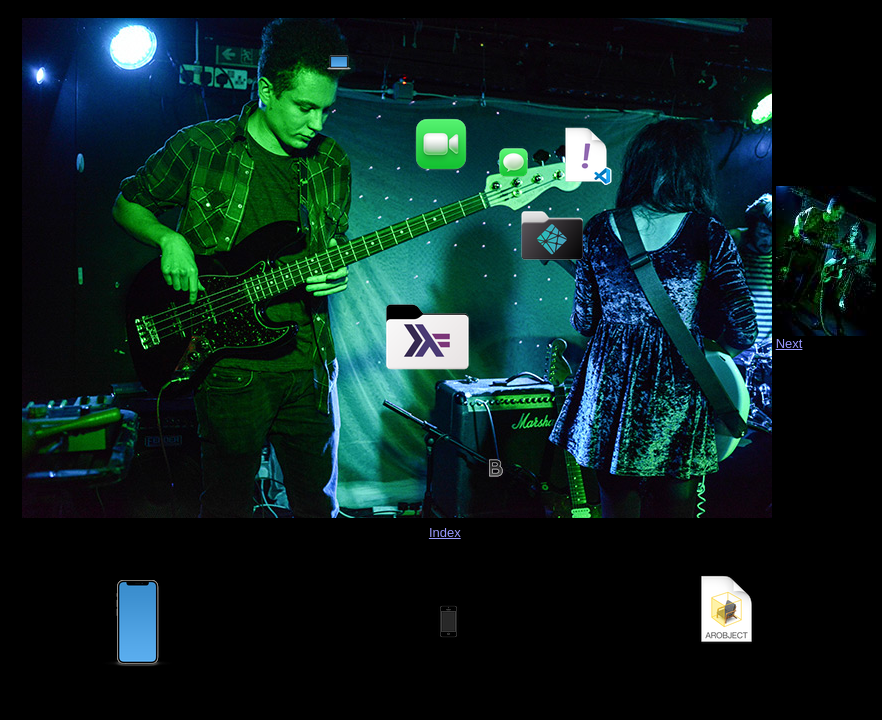  What do you see at coordinates (552, 237) in the screenshot?
I see `folder containing Netlify project files` at bounding box center [552, 237].